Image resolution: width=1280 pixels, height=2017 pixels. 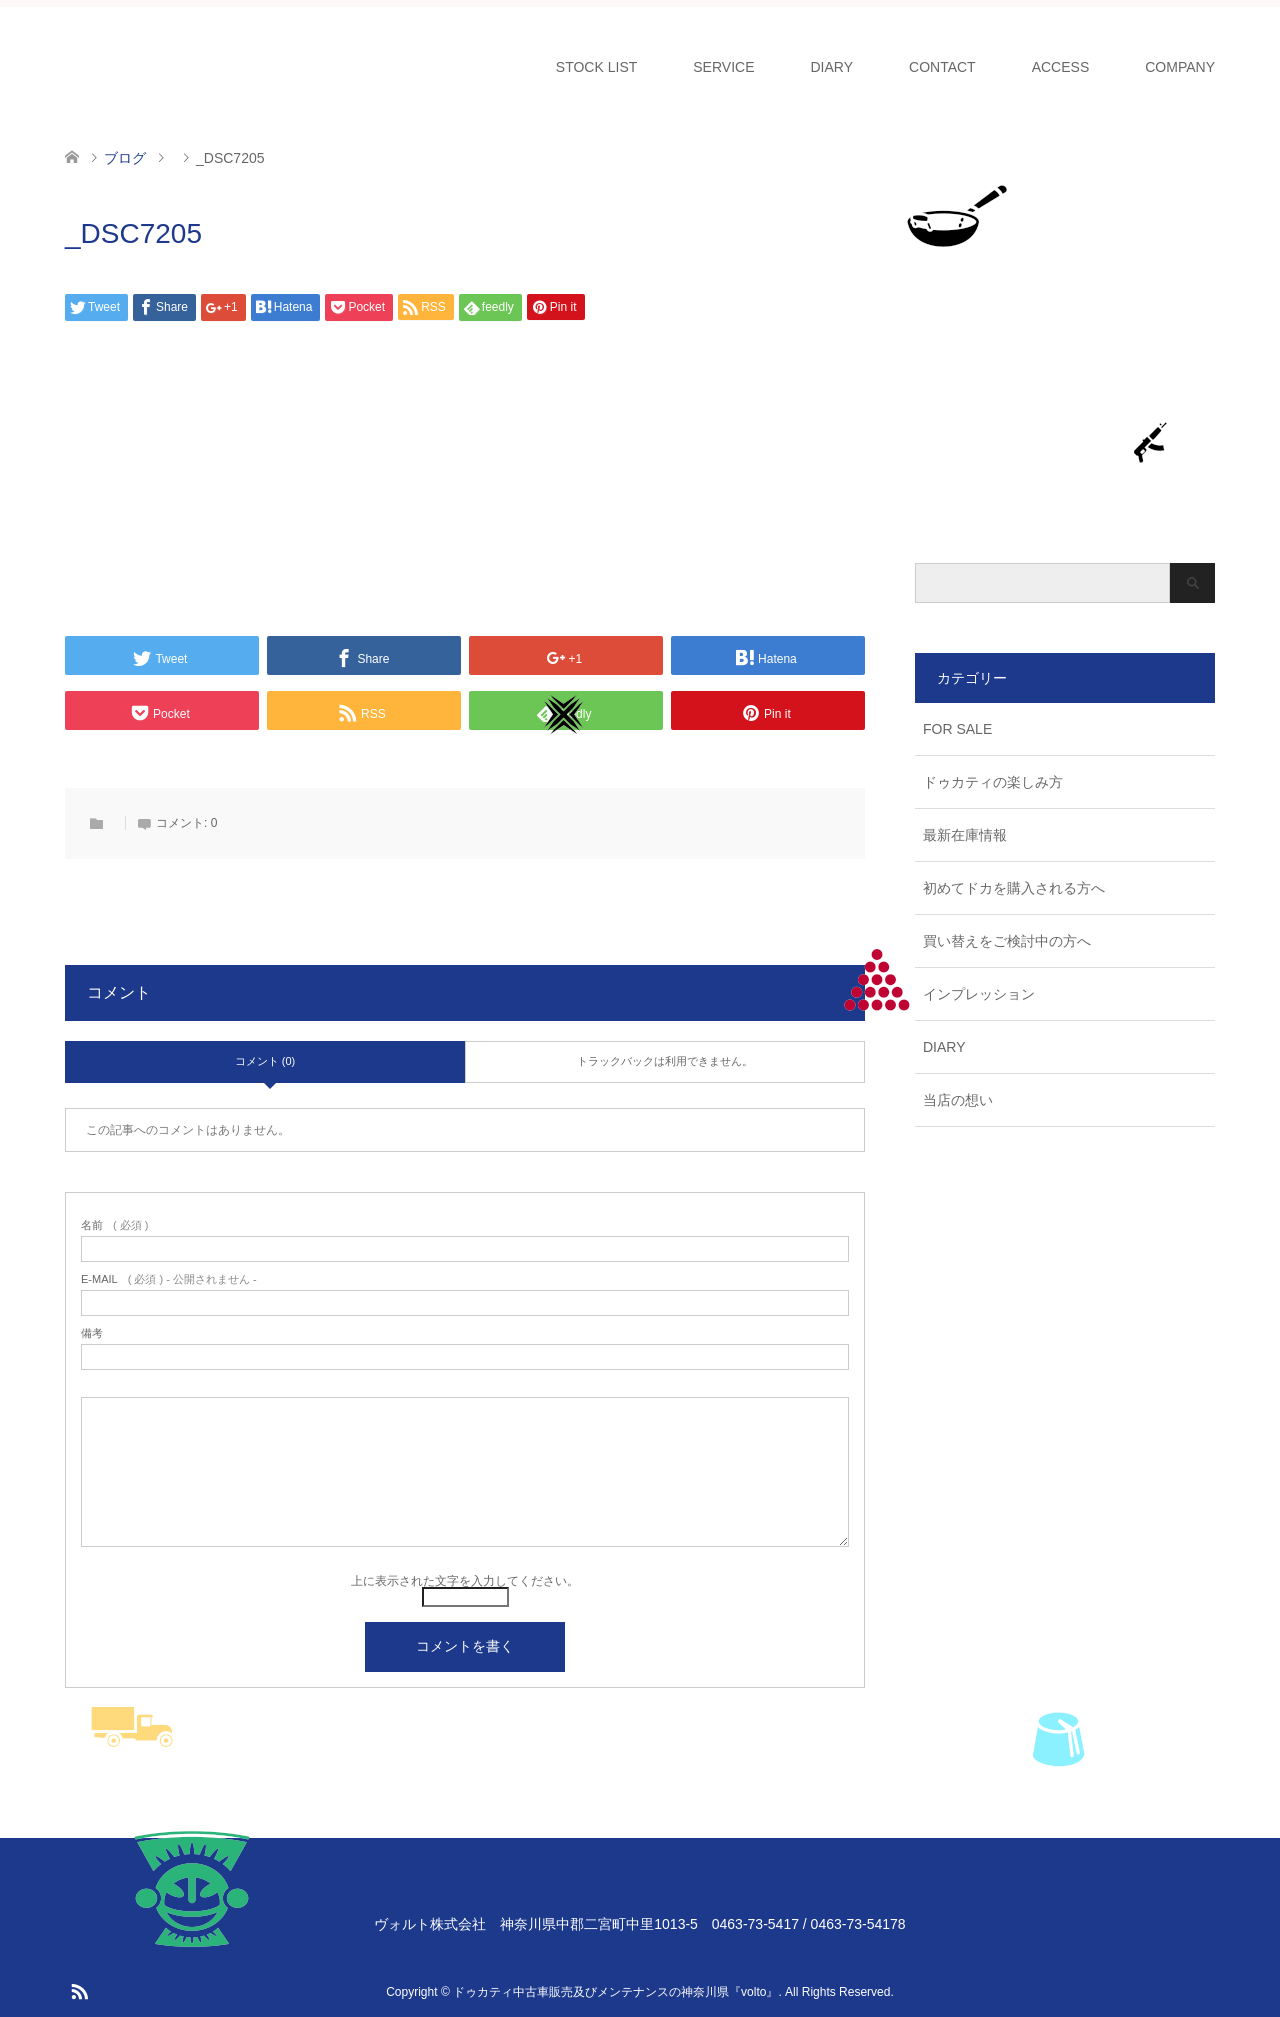 What do you see at coordinates (1058, 1739) in the screenshot?
I see `select fez hat accessory for avatar` at bounding box center [1058, 1739].